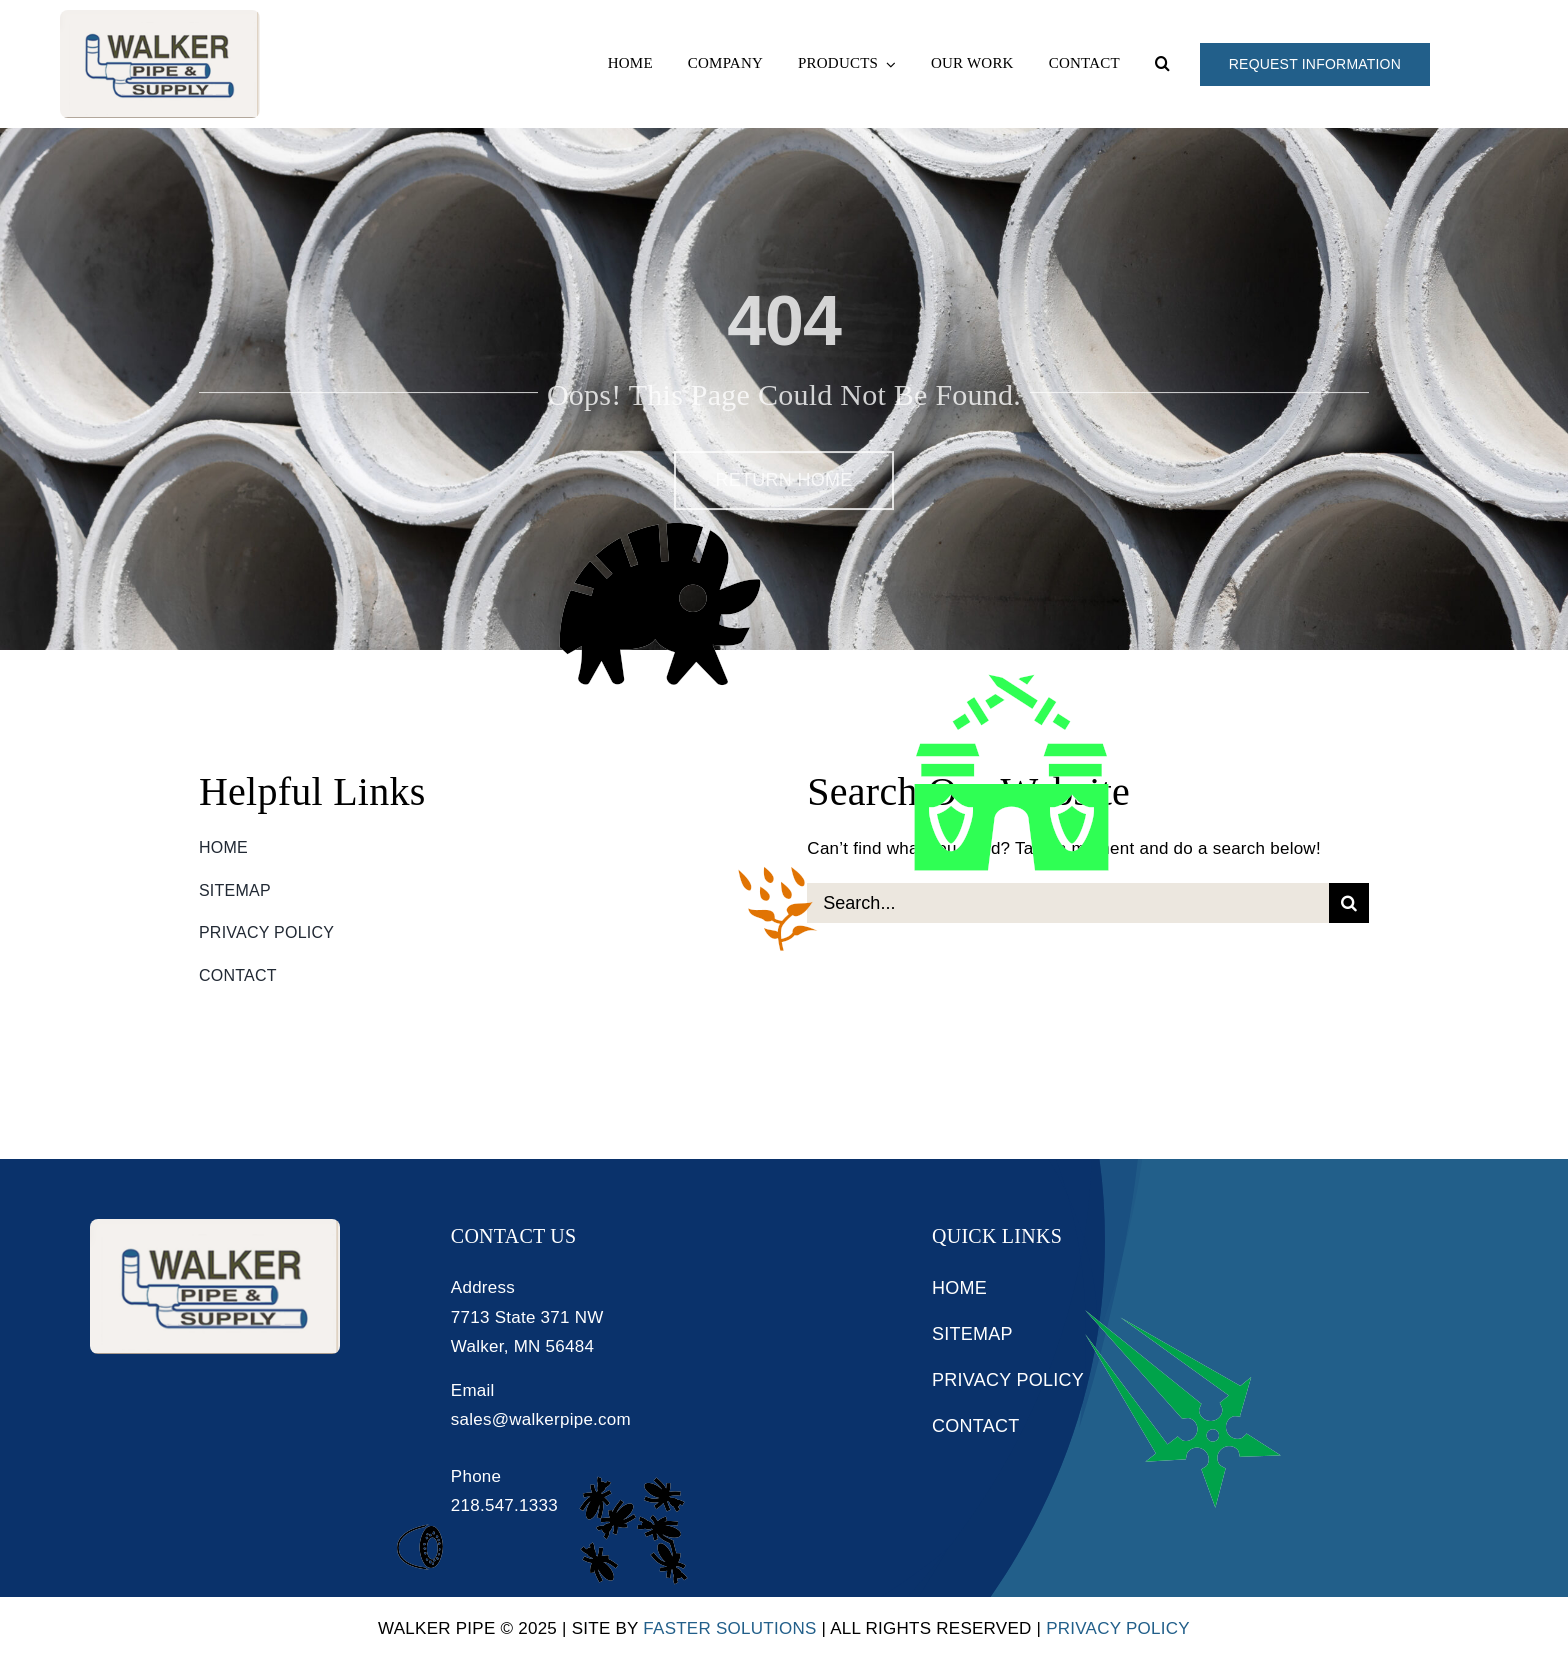 Image resolution: width=1568 pixels, height=1680 pixels. What do you see at coordinates (1011, 773) in the screenshot?
I see `access military or troop buildings` at bounding box center [1011, 773].